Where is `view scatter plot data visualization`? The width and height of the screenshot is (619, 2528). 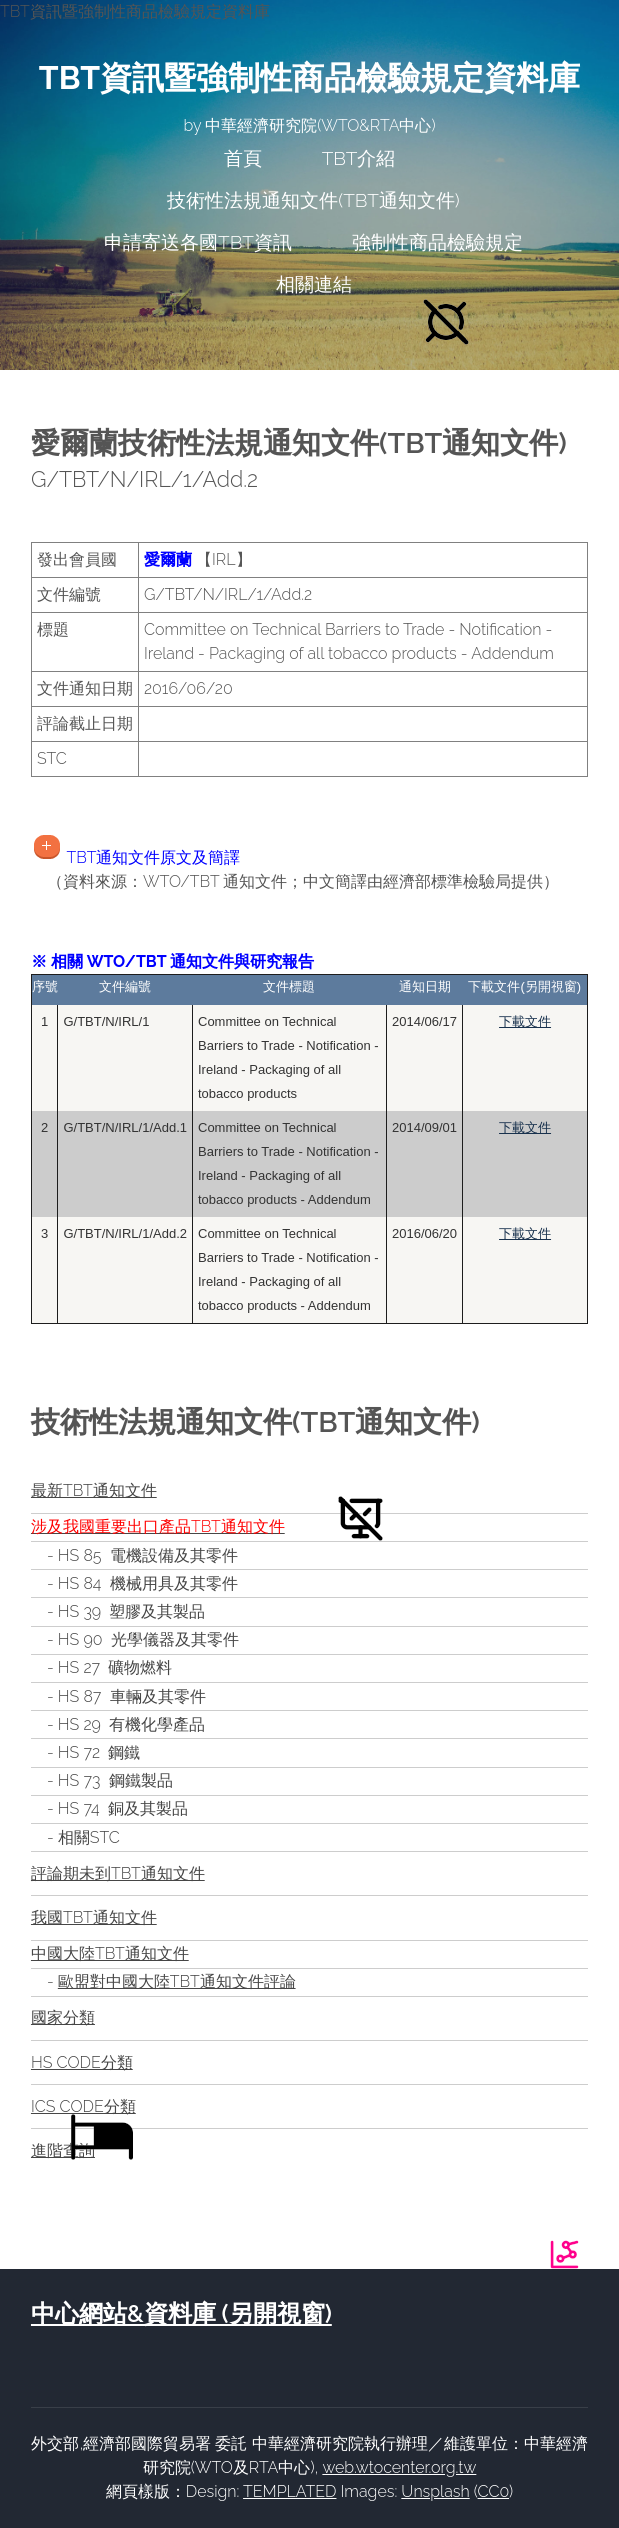 view scatter plot data visualization is located at coordinates (564, 2254).